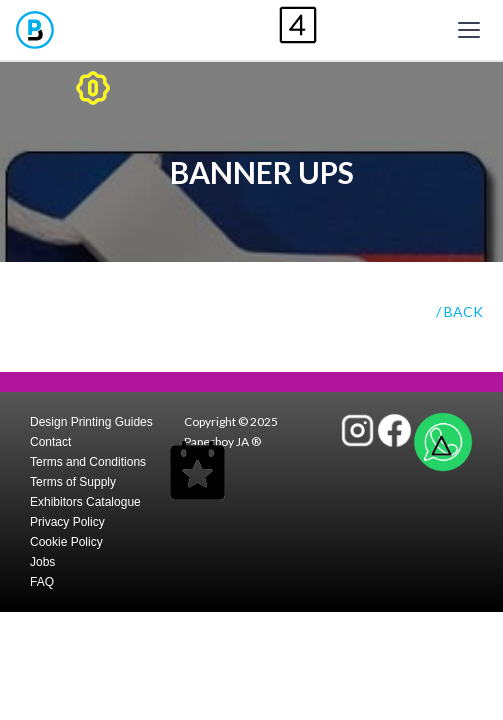 The width and height of the screenshot is (503, 720). Describe the element at coordinates (93, 88) in the screenshot. I see `indicates zero items or notifications` at that location.